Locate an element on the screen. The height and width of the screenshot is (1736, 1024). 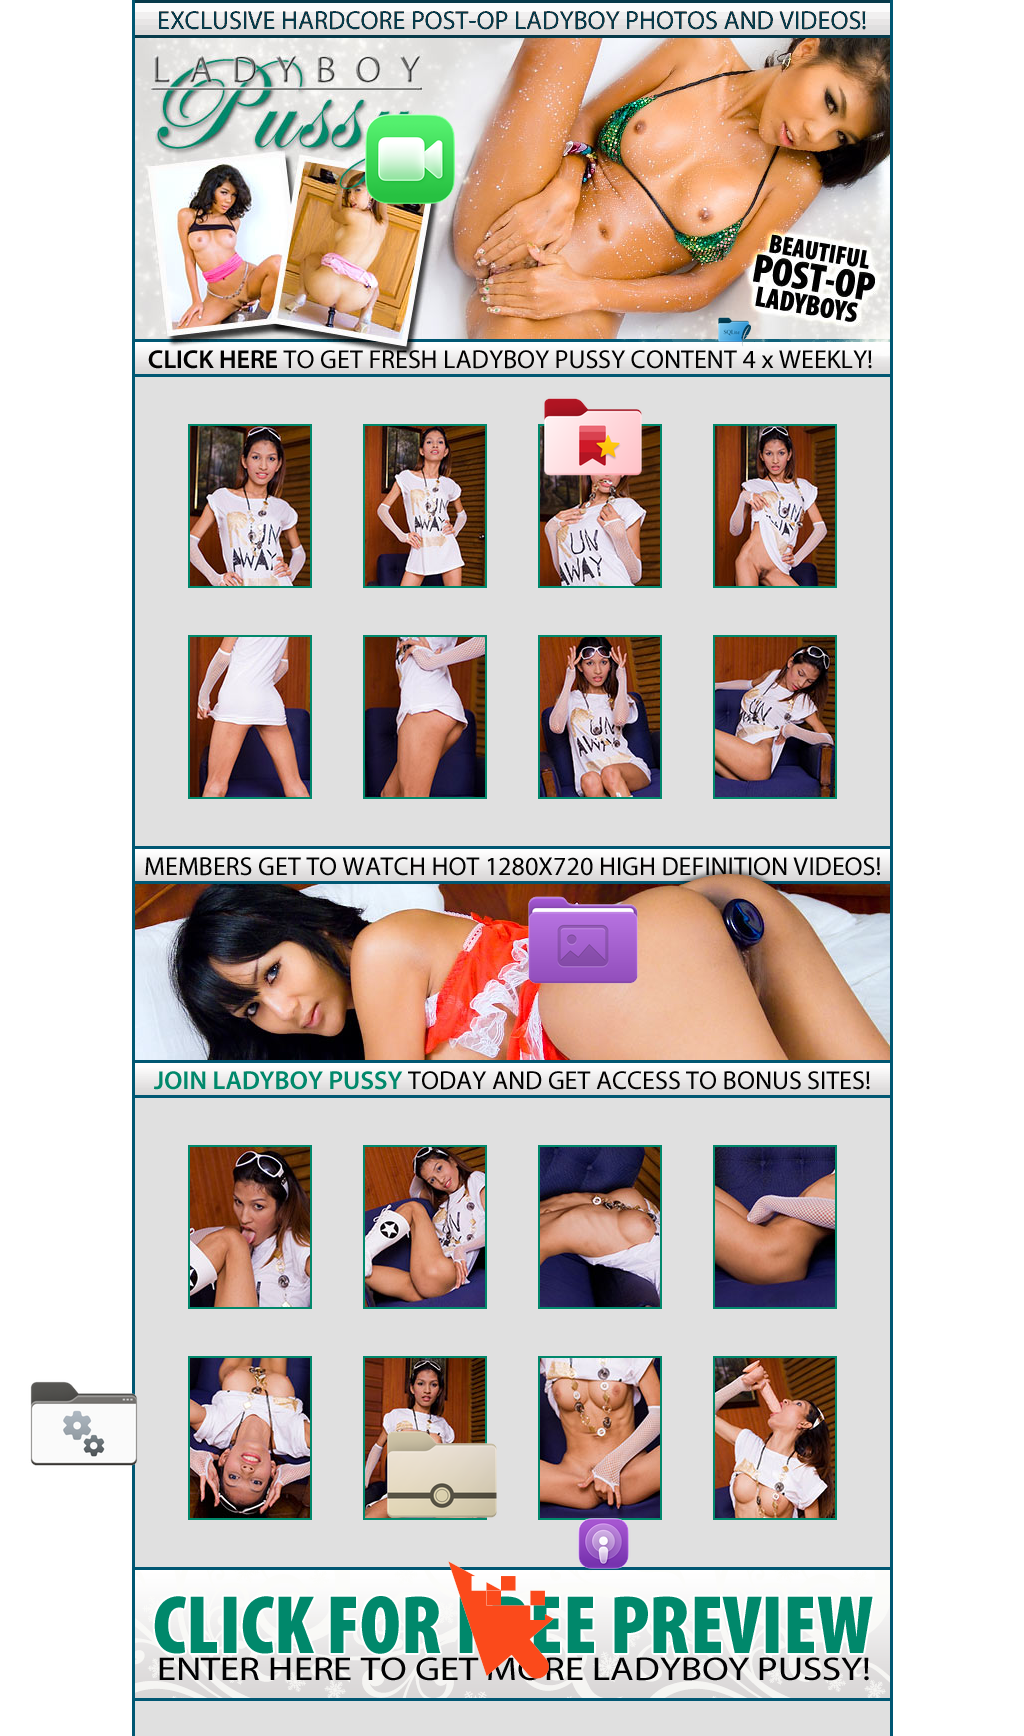
open your images folder is located at coordinates (583, 940).